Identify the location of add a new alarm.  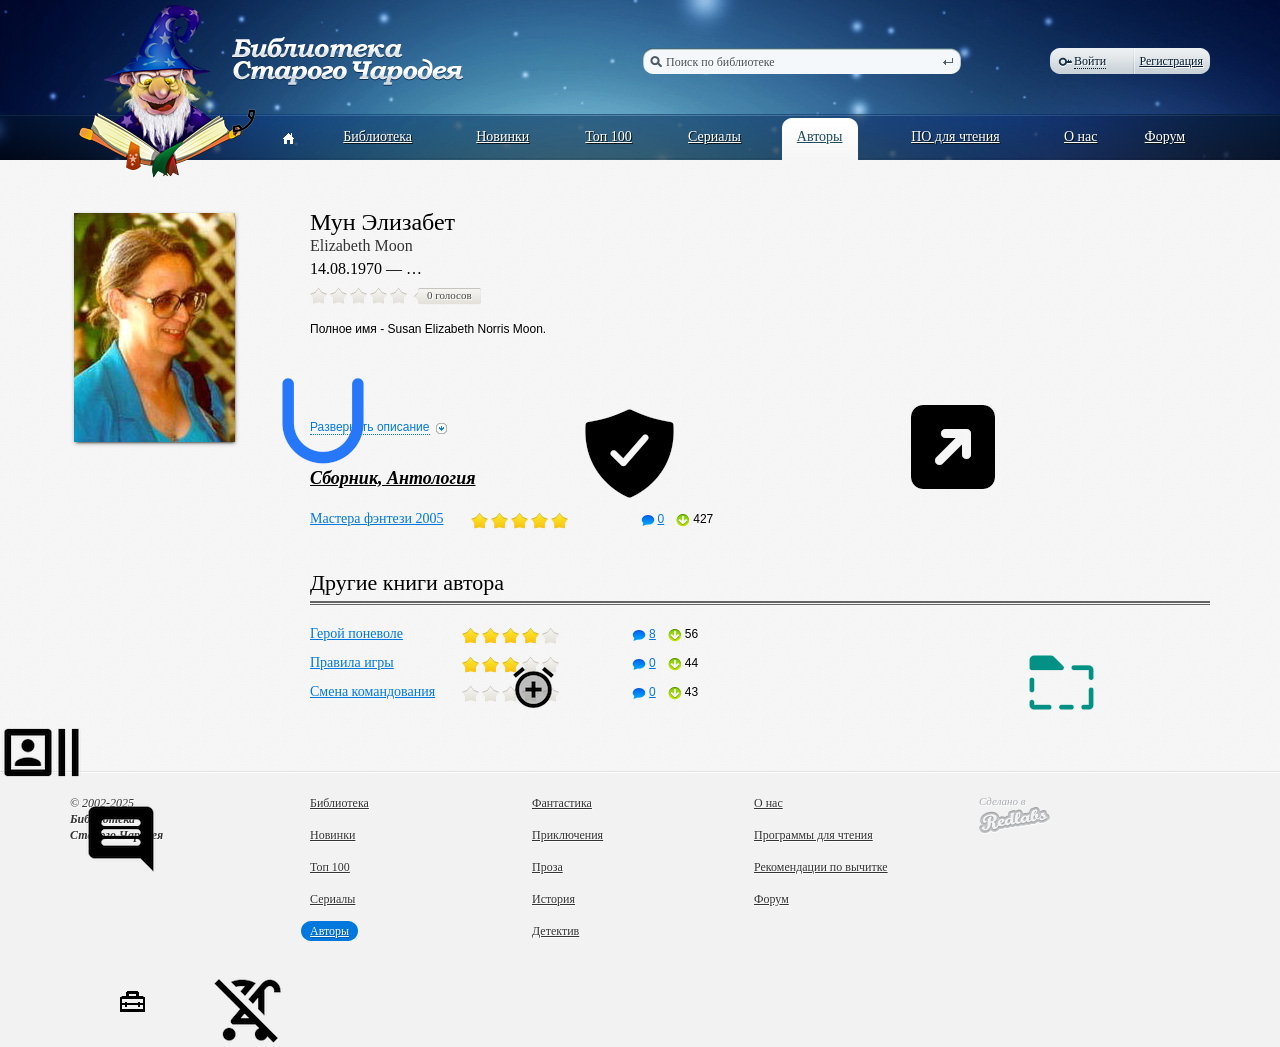
(533, 687).